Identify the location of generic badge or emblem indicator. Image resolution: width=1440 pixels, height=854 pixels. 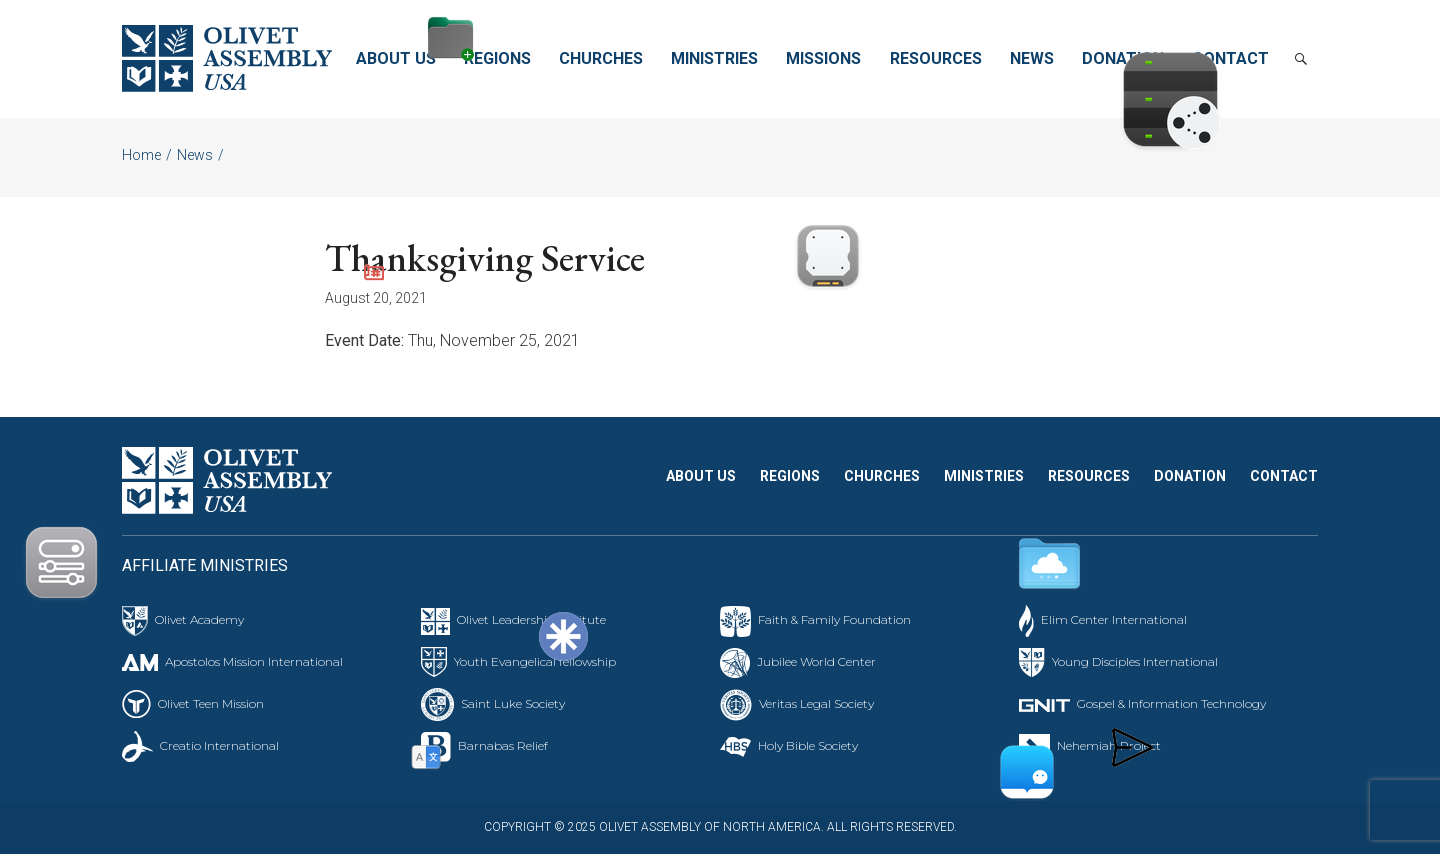
(563, 636).